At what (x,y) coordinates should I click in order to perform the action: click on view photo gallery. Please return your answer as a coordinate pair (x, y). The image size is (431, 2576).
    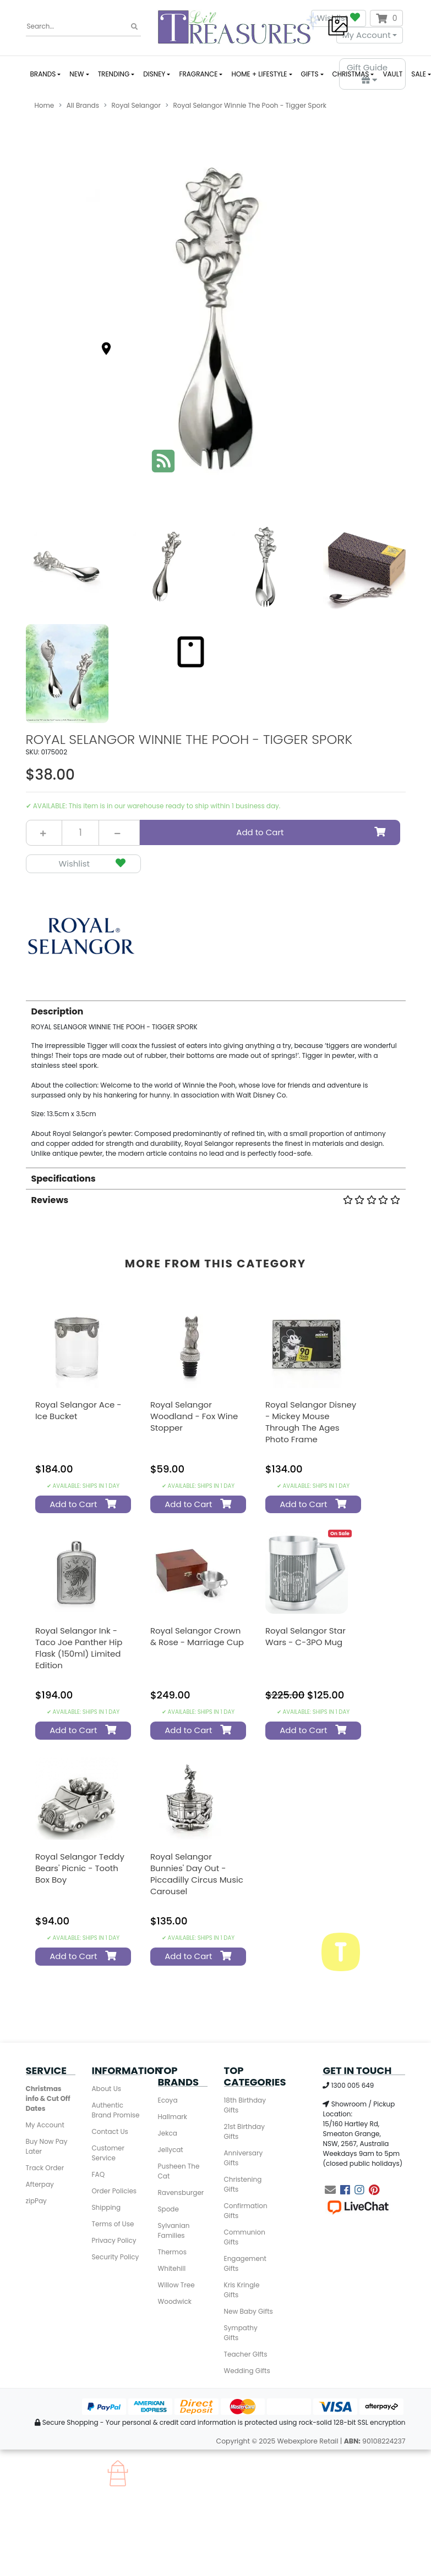
    Looking at the image, I should click on (338, 26).